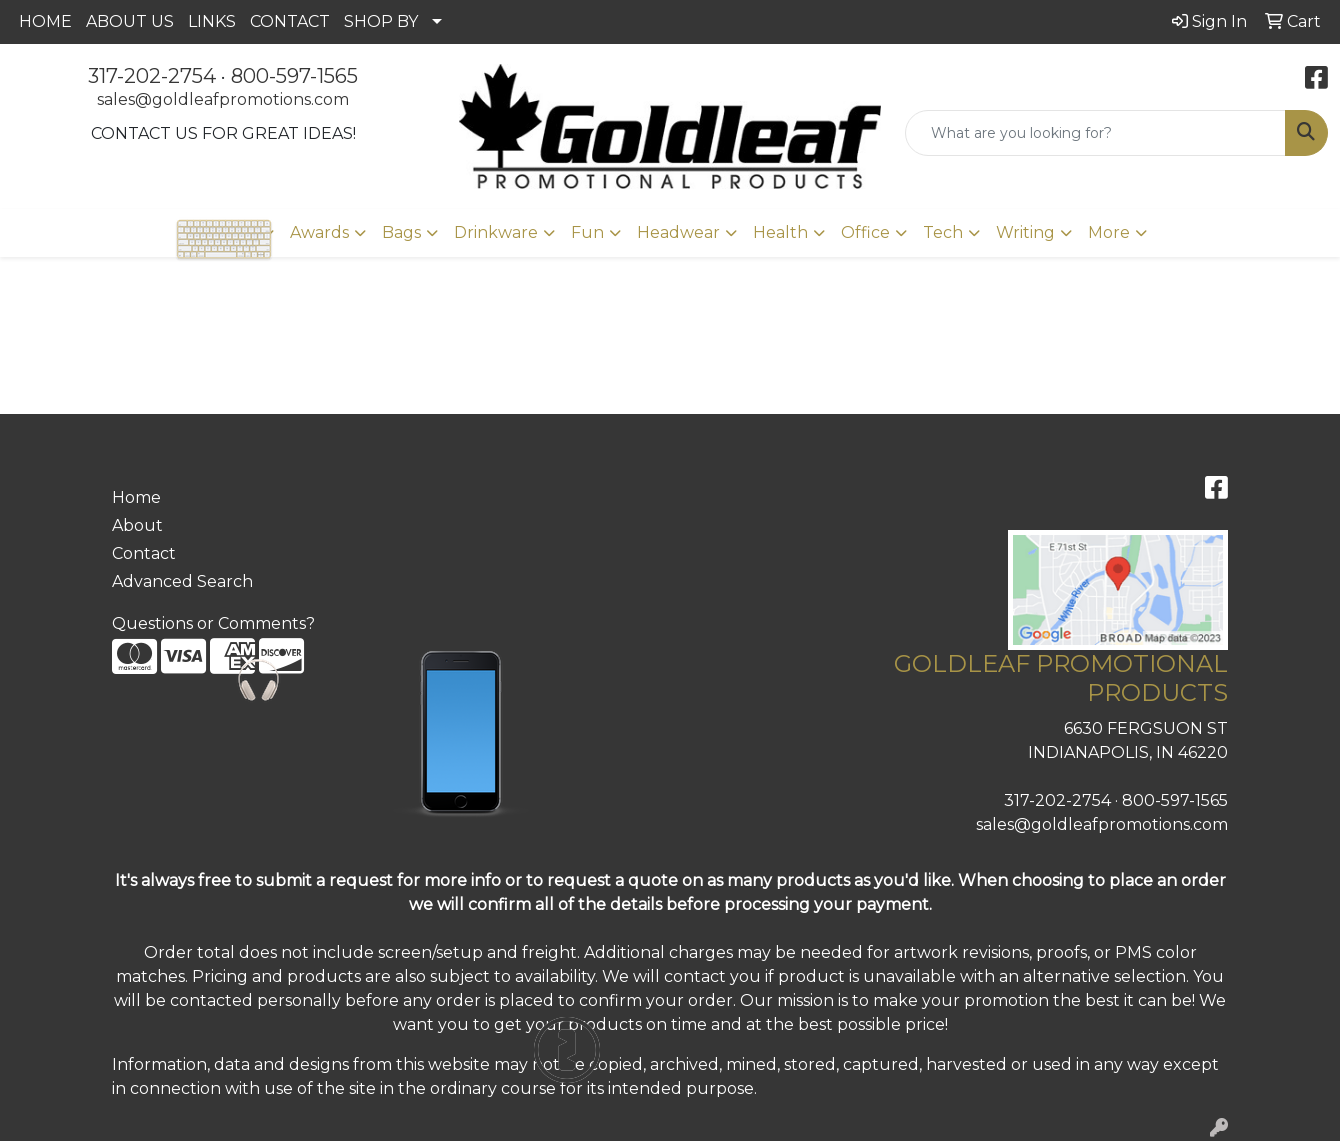 Image resolution: width=1340 pixels, height=1141 pixels. I want to click on bluetooth device or connection indicator, so click(655, 502).